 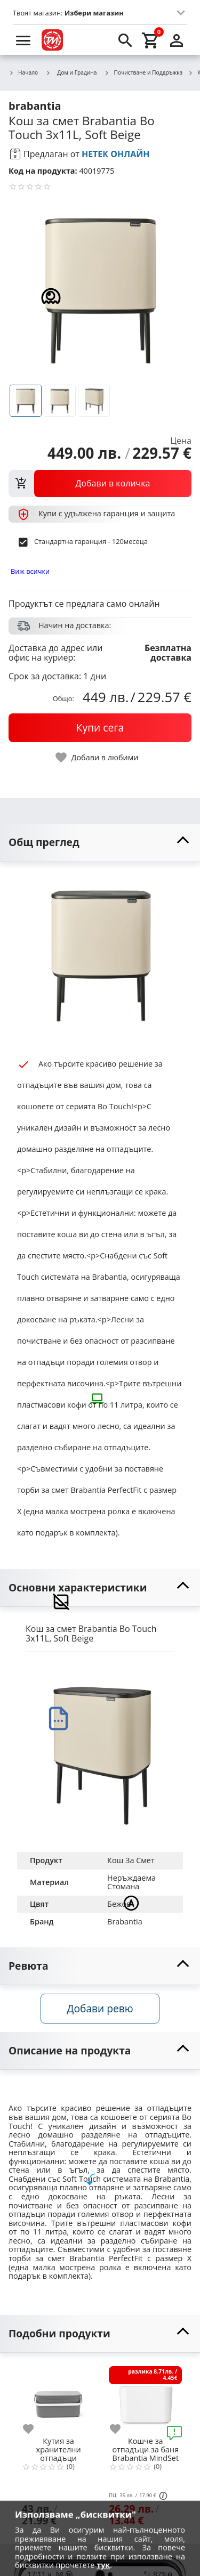 I want to click on switch to desktop view, so click(x=97, y=1398).